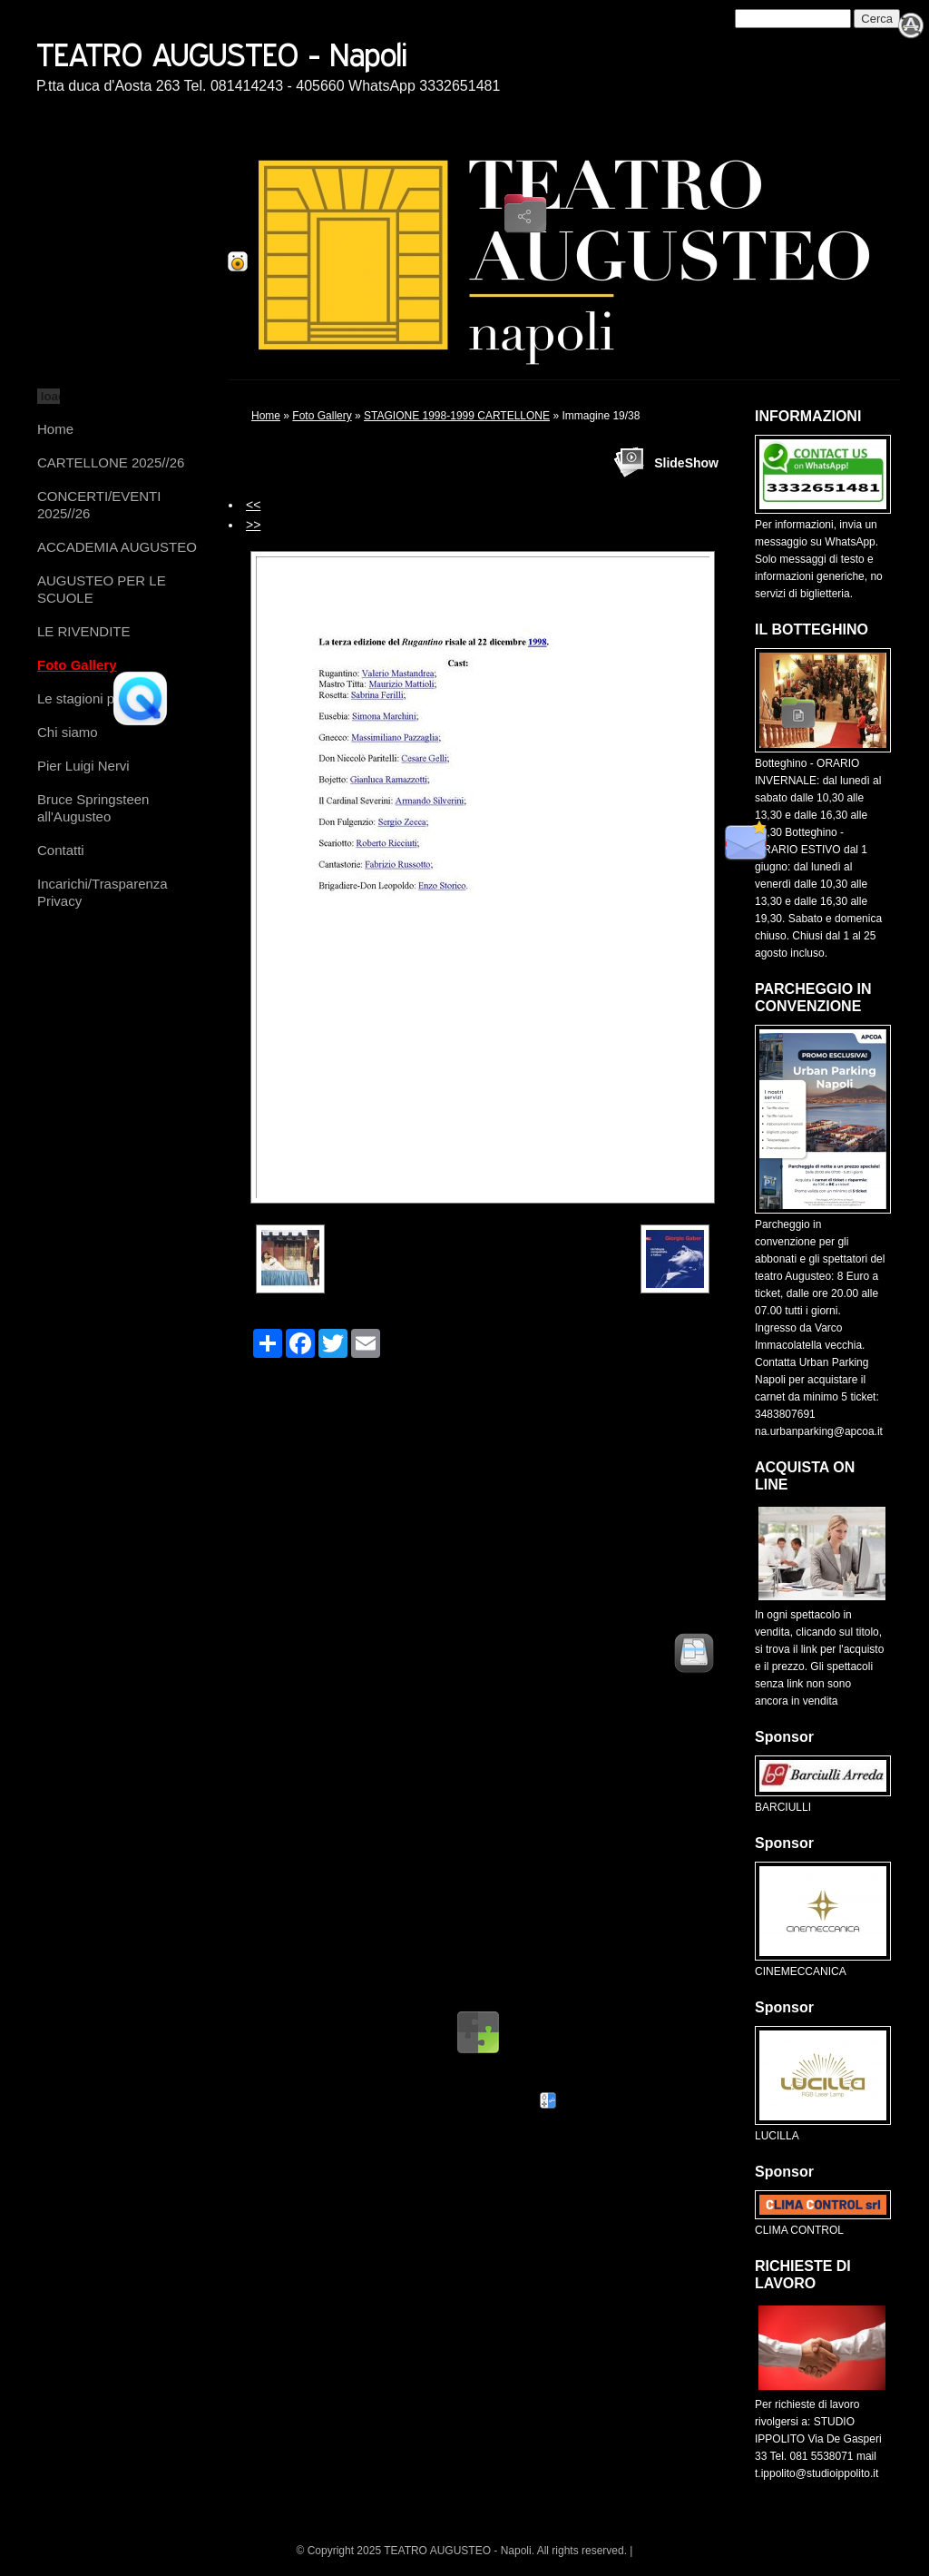  Describe the element at coordinates (478, 2032) in the screenshot. I see `open gnome shell extensions manager` at that location.